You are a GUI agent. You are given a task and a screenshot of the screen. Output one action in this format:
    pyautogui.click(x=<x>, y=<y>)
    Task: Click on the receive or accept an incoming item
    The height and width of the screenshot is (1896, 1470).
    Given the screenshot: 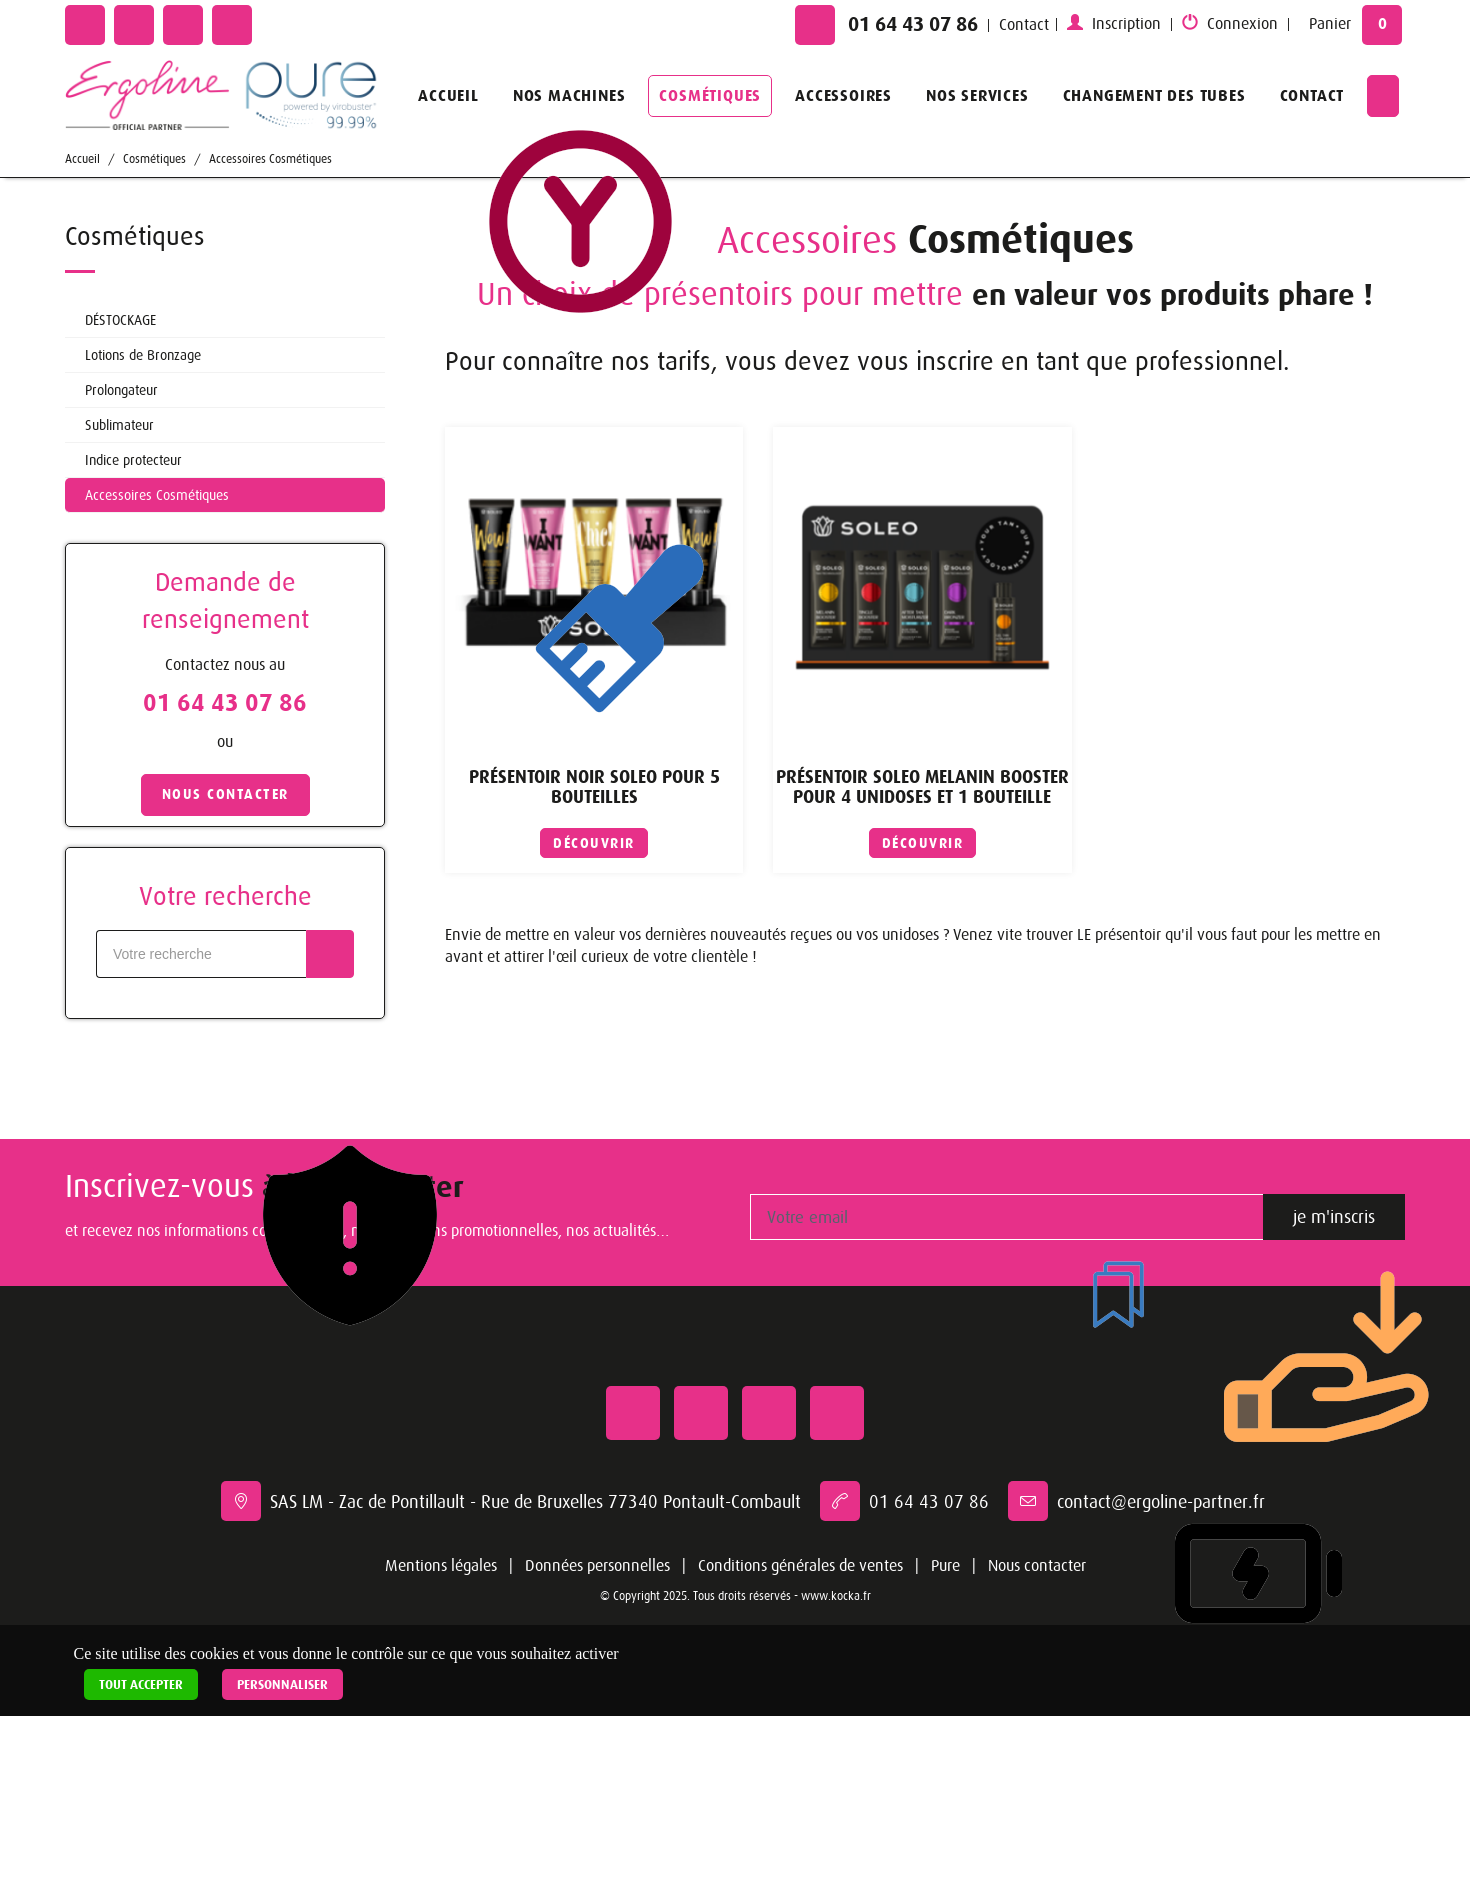 What is the action you would take?
    pyautogui.click(x=1333, y=1367)
    